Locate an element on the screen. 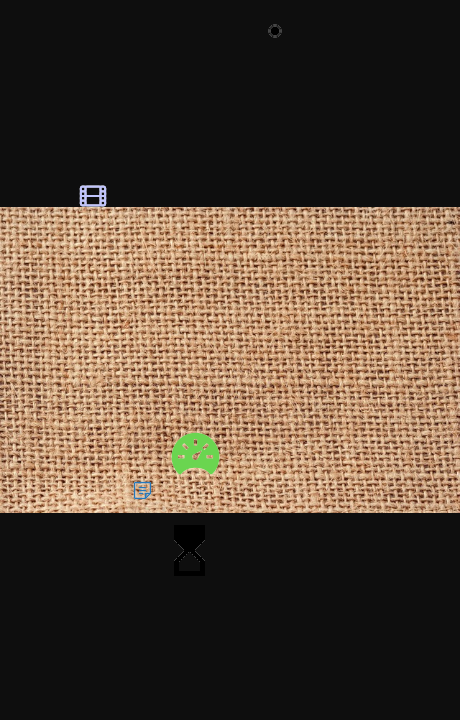  indicates time remaining or process in progress is located at coordinates (189, 550).